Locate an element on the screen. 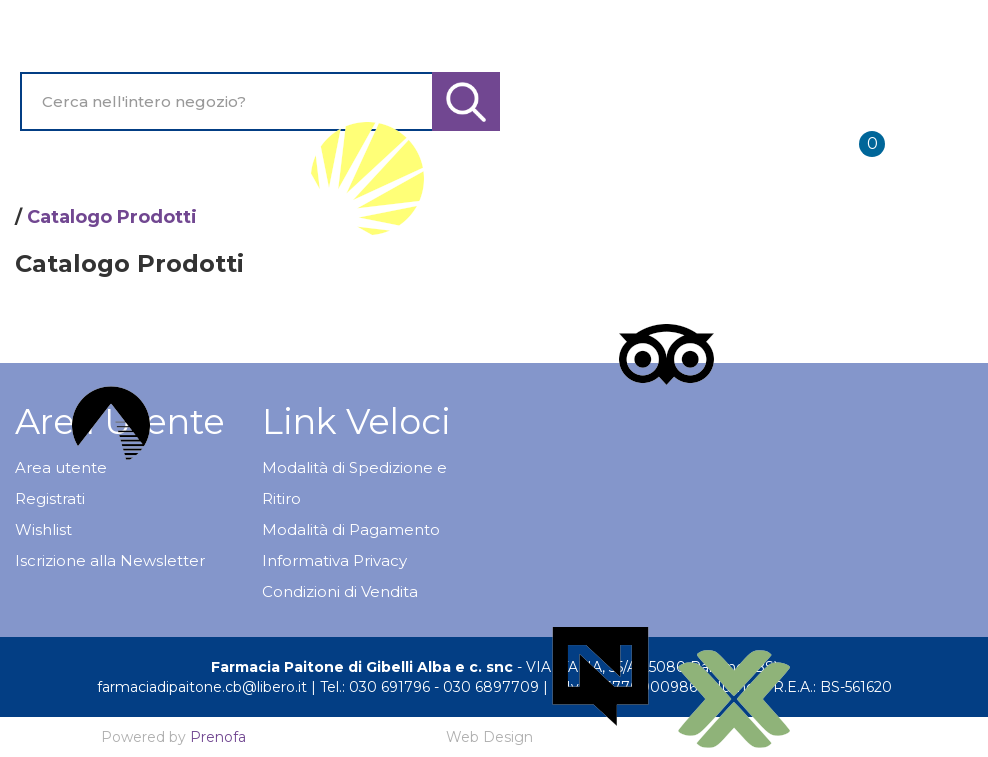  NATS.io messaging system logo is located at coordinates (600, 676).